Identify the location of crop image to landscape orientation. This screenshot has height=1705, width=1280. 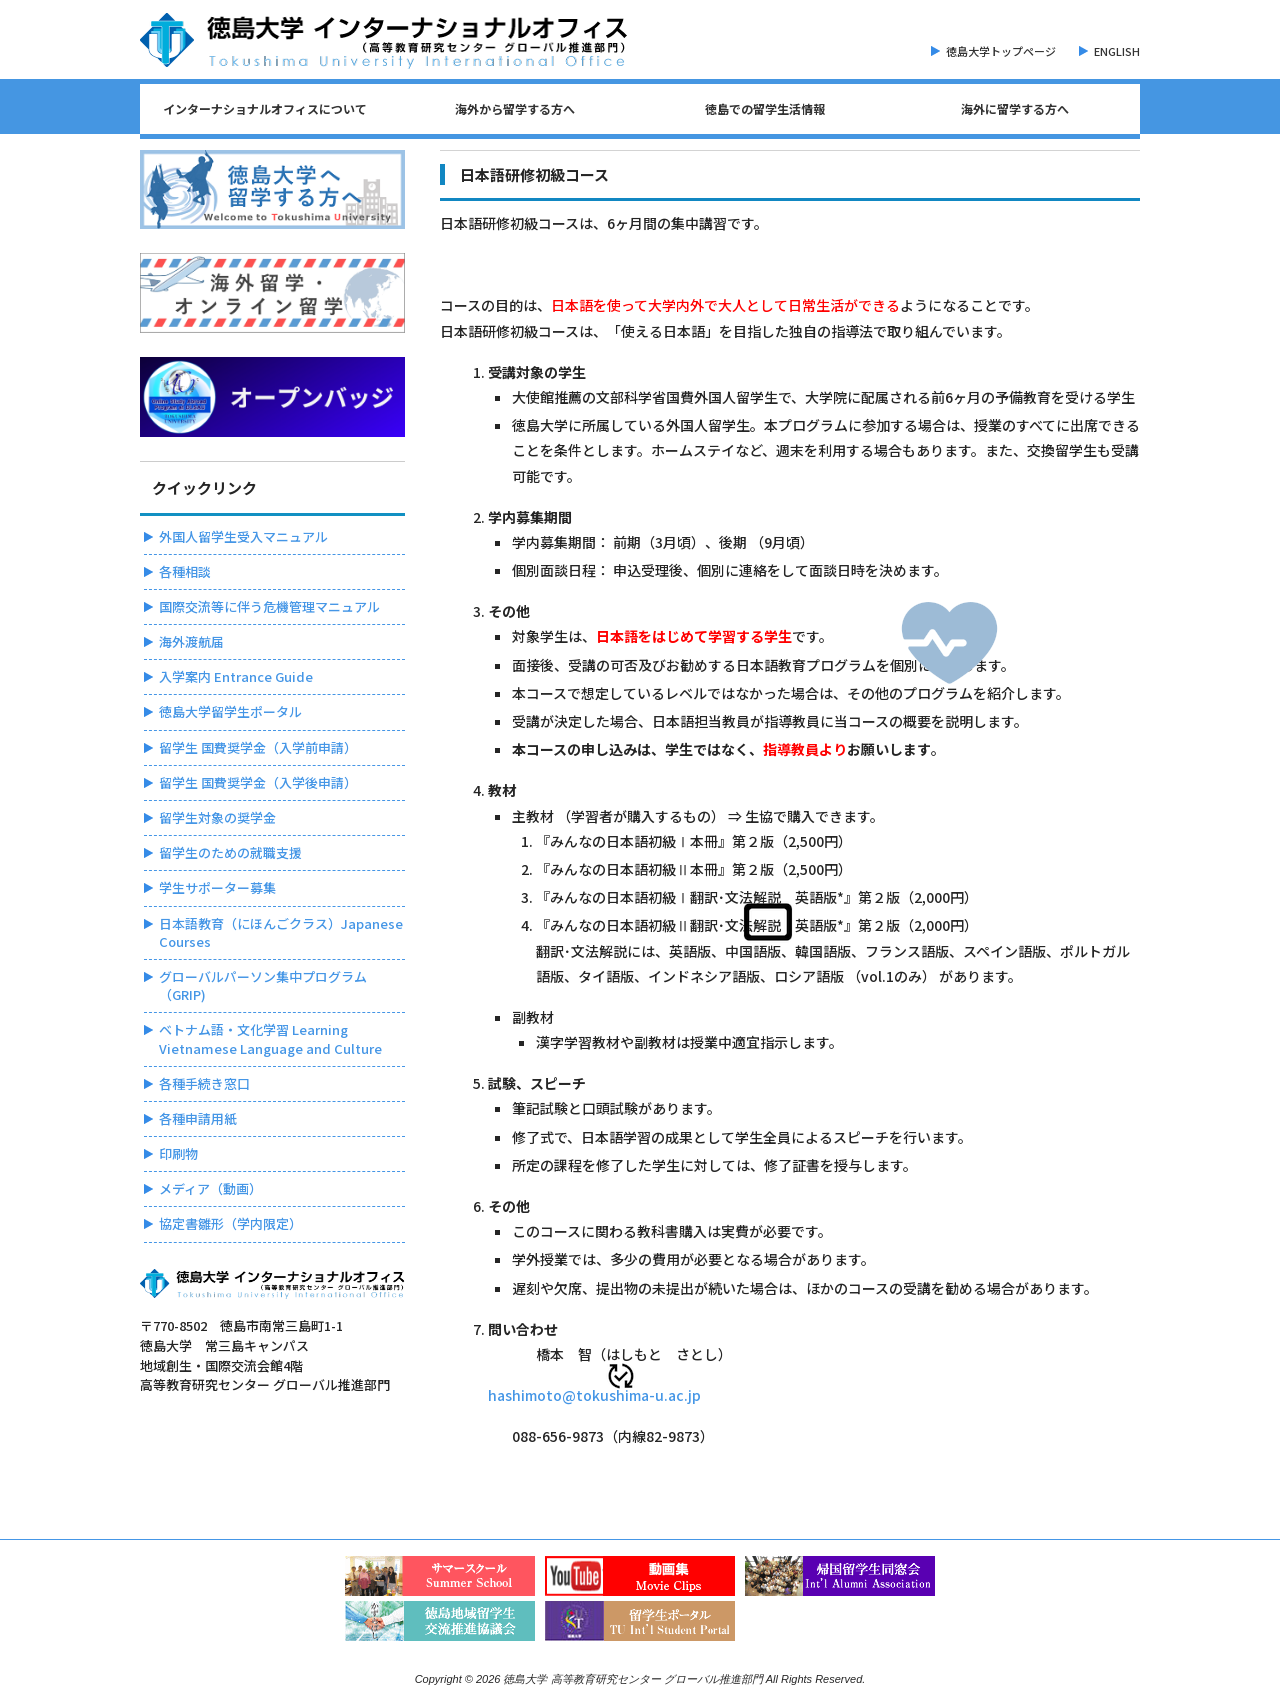
(768, 922).